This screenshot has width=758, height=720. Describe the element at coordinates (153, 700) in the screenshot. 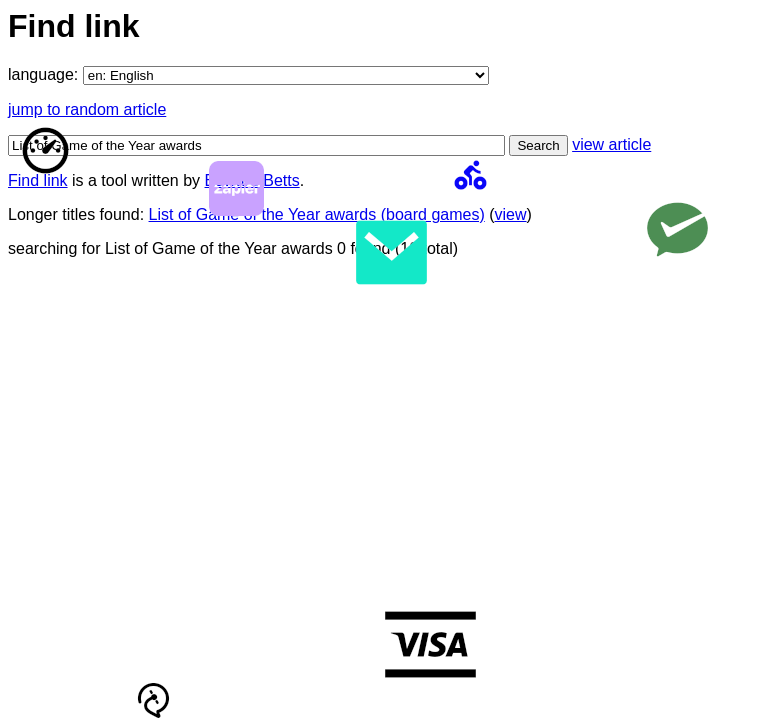

I see `open the Satellite app` at that location.